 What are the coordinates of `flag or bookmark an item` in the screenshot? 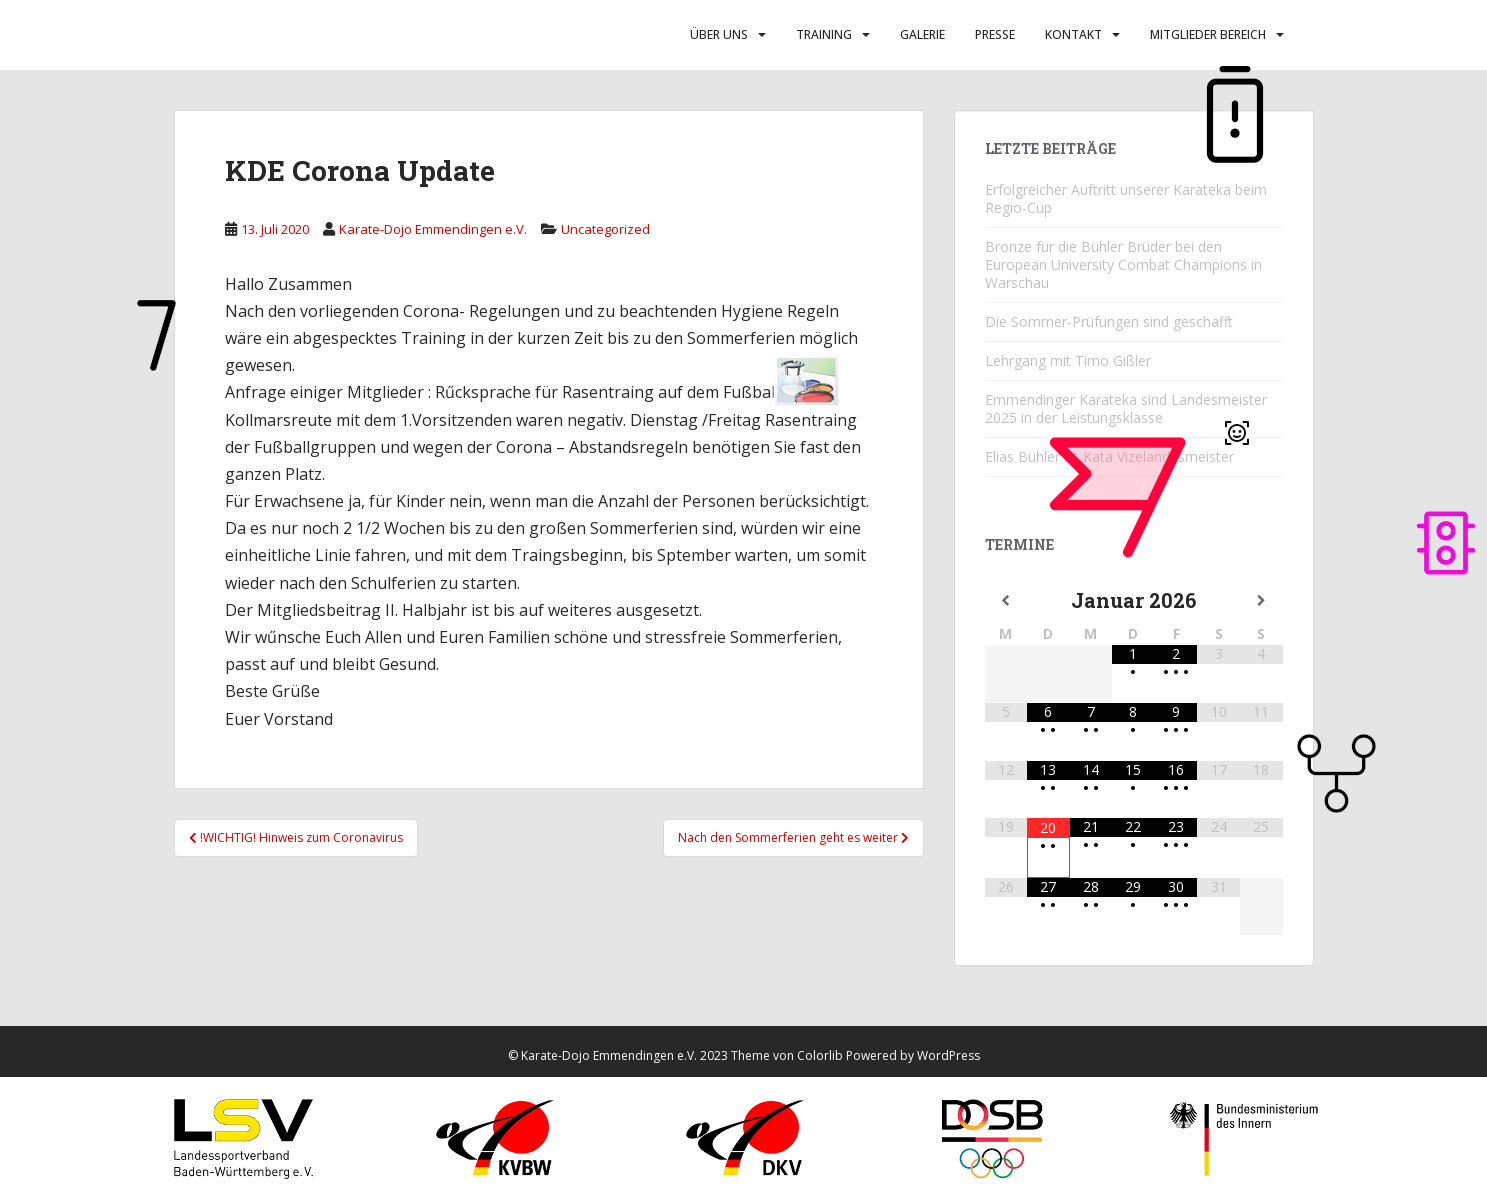 It's located at (1112, 489).